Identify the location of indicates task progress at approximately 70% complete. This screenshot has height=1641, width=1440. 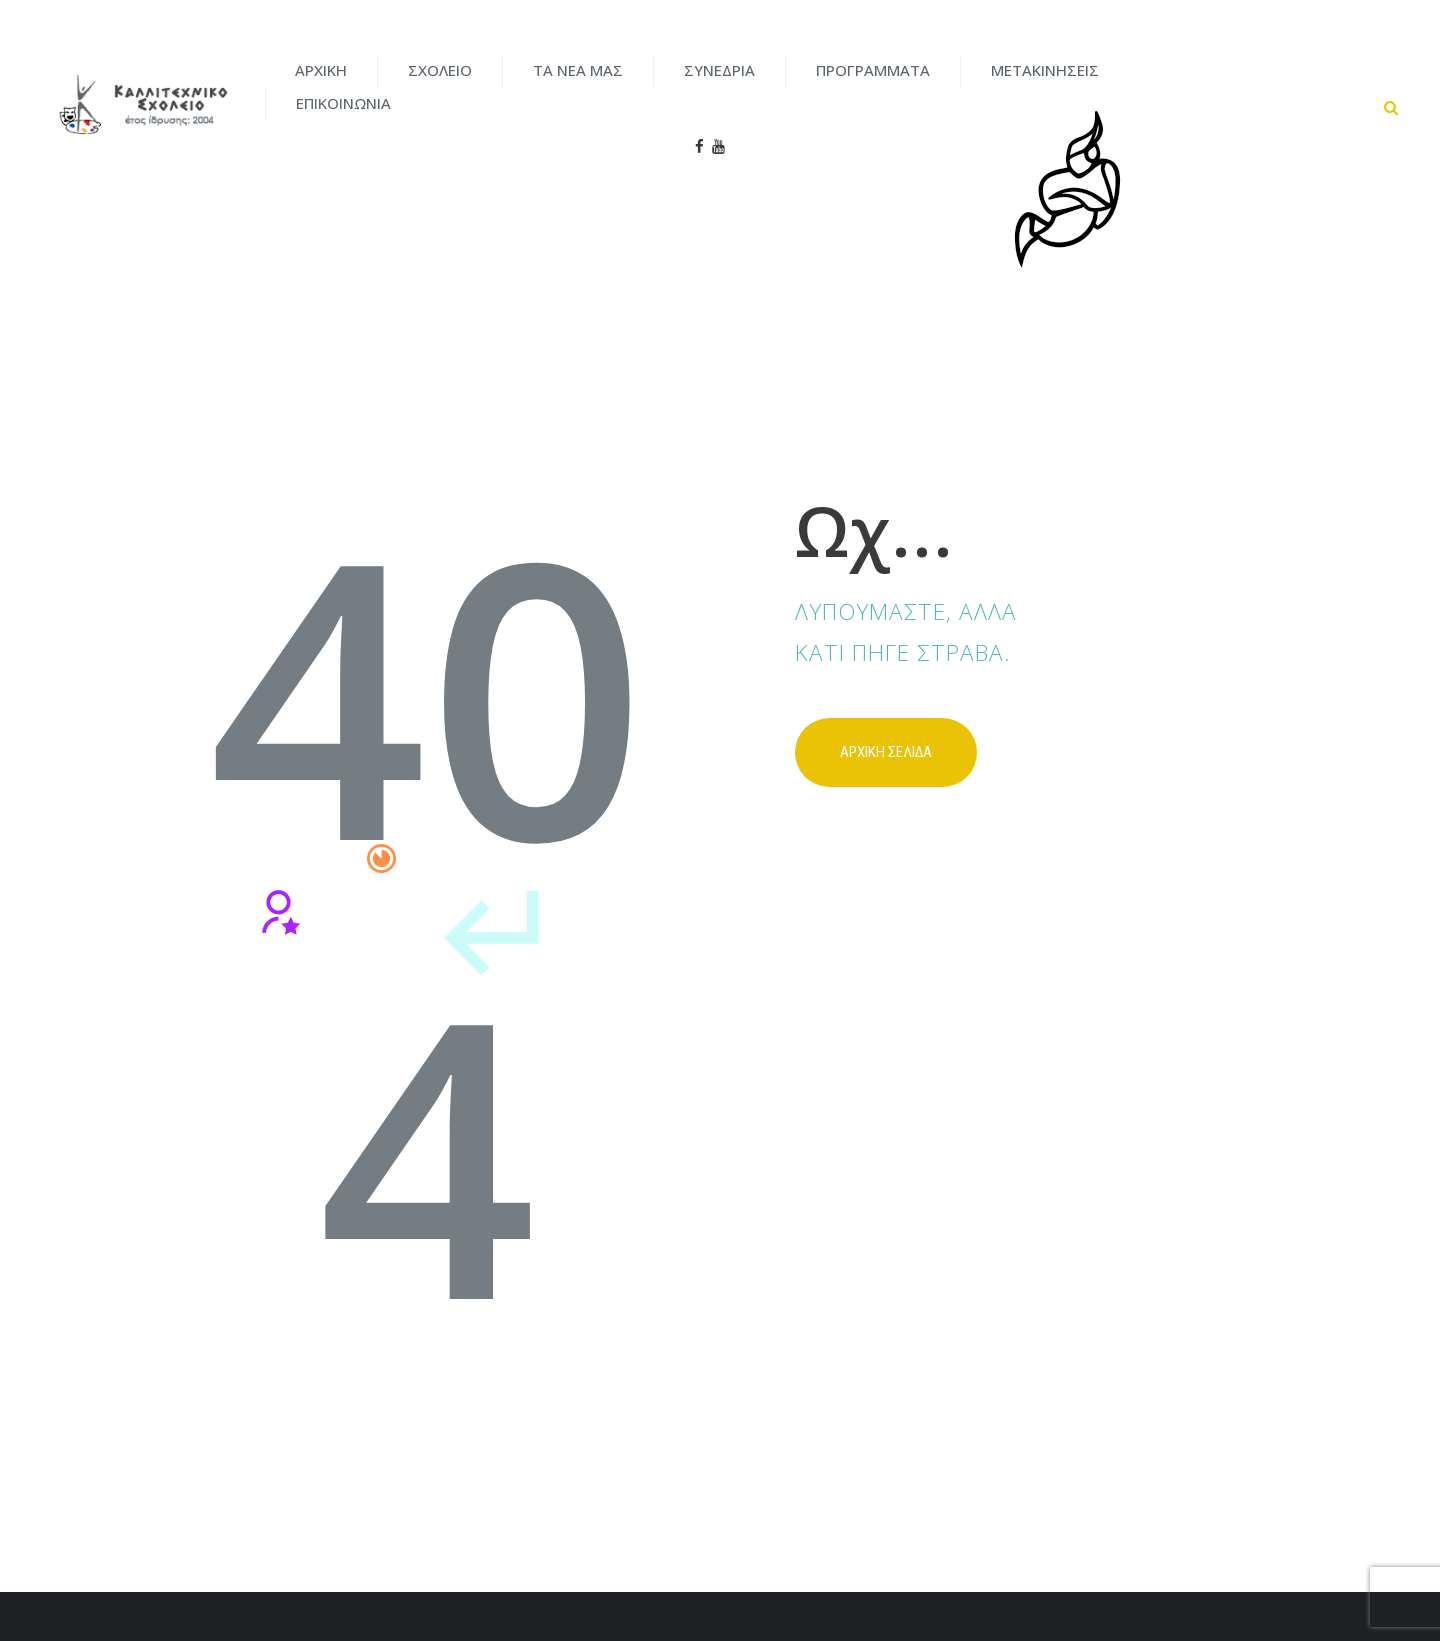
(381, 858).